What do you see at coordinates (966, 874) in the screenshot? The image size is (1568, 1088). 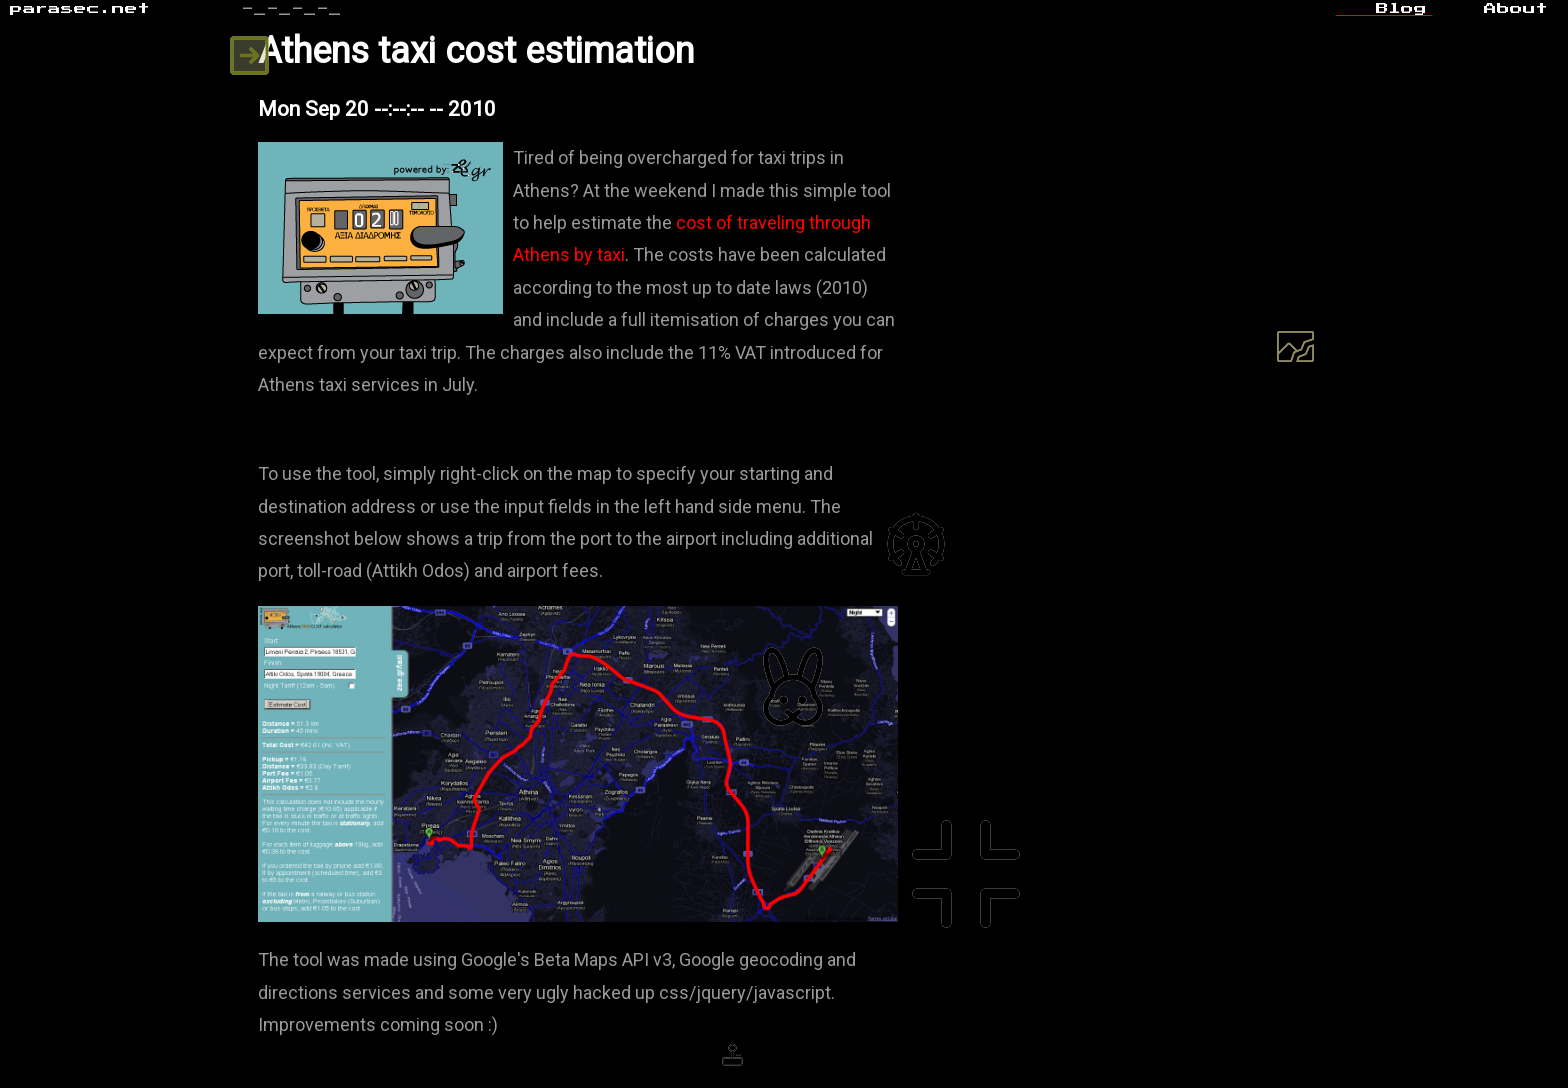 I see `exit fullscreen mode` at bounding box center [966, 874].